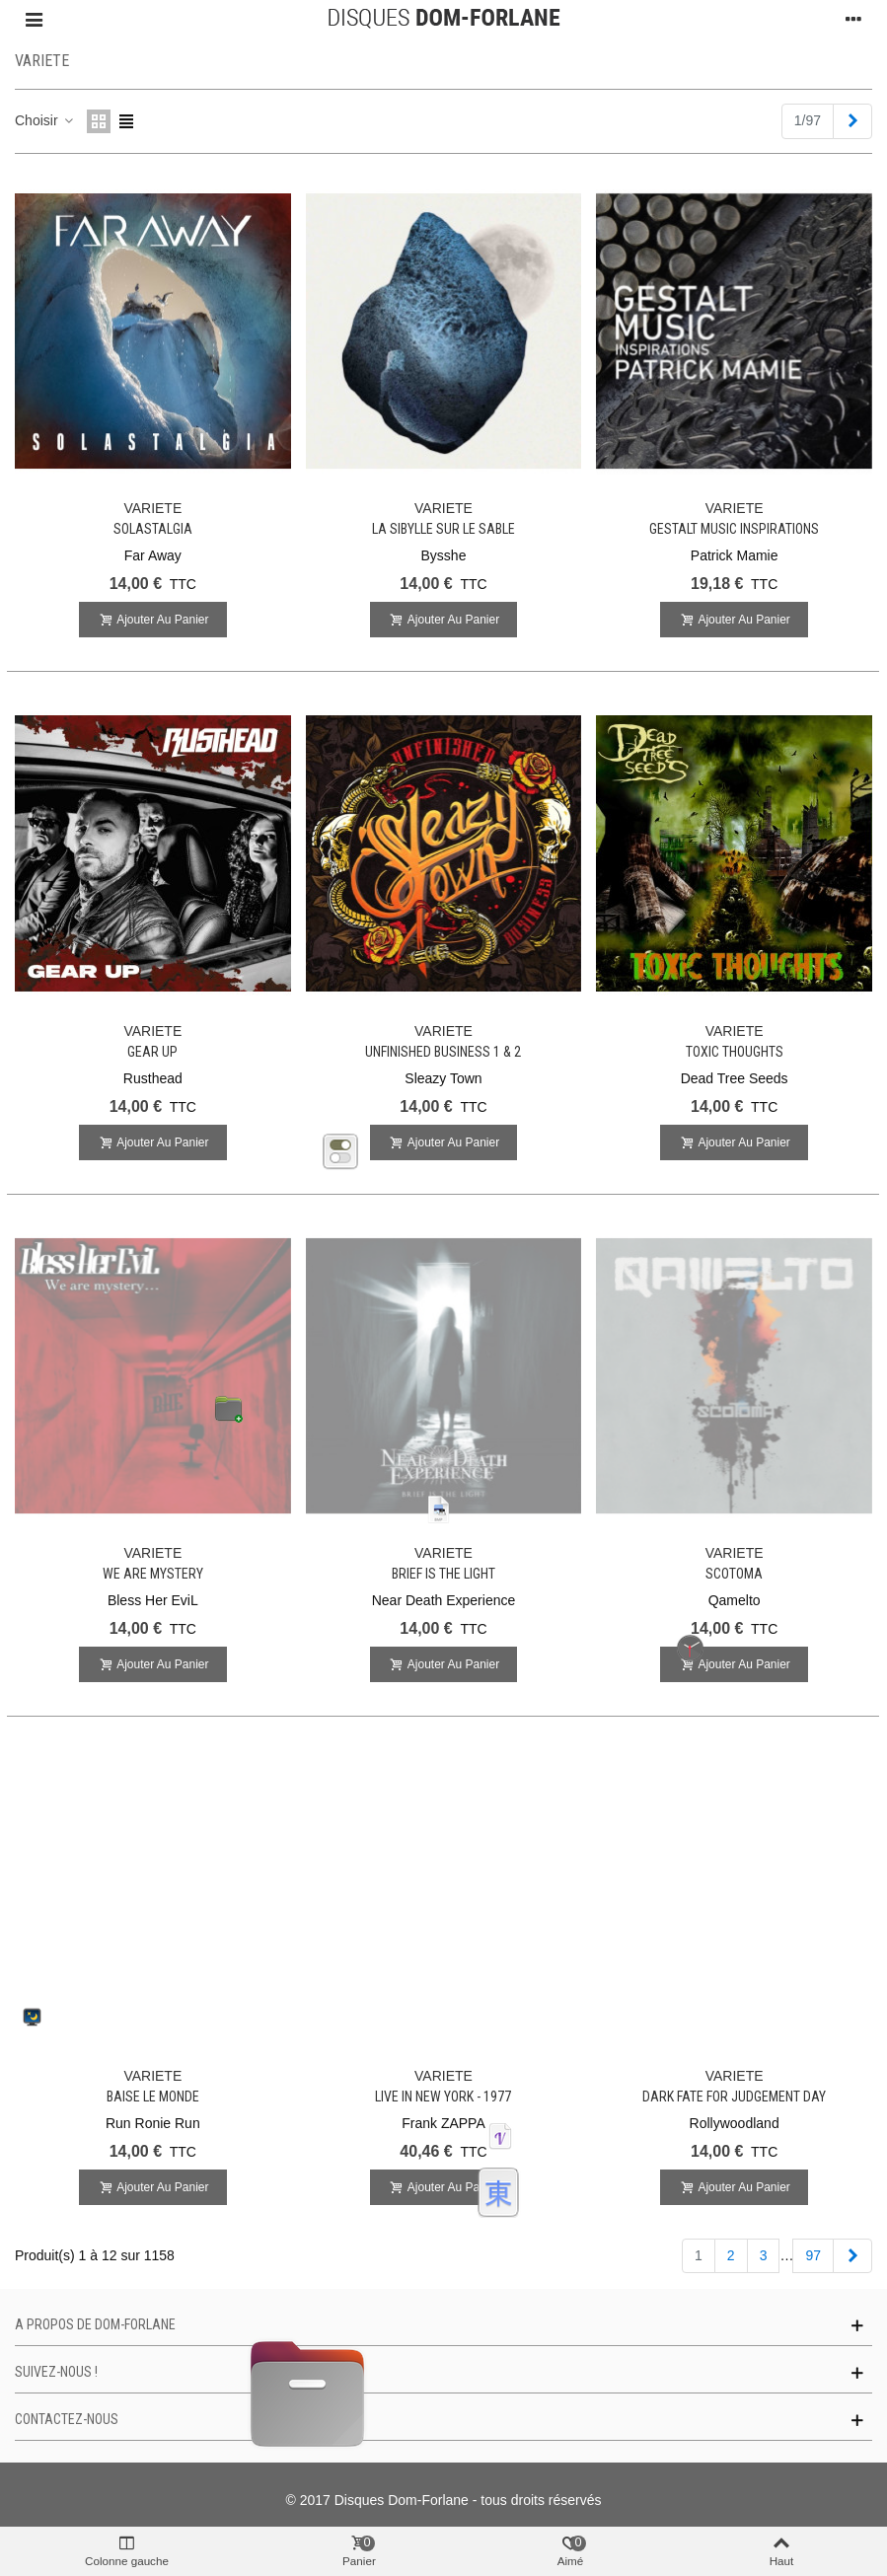  What do you see at coordinates (307, 2393) in the screenshot?
I see `open the file manager` at bounding box center [307, 2393].